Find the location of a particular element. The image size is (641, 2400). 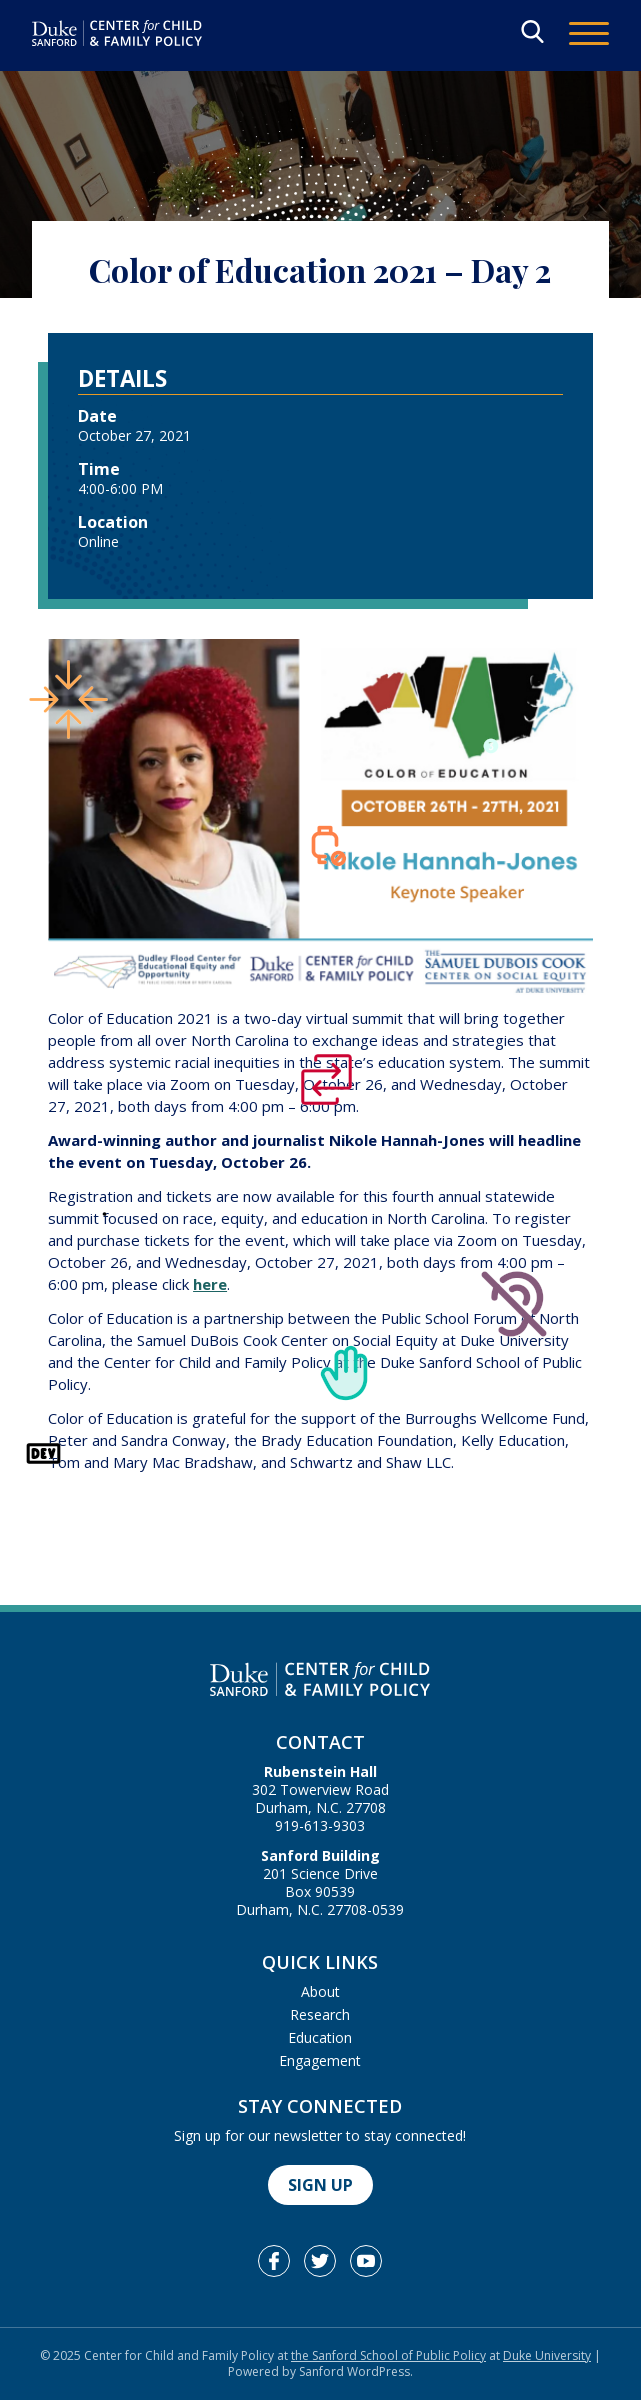

stop or pause an action is located at coordinates (346, 1373).